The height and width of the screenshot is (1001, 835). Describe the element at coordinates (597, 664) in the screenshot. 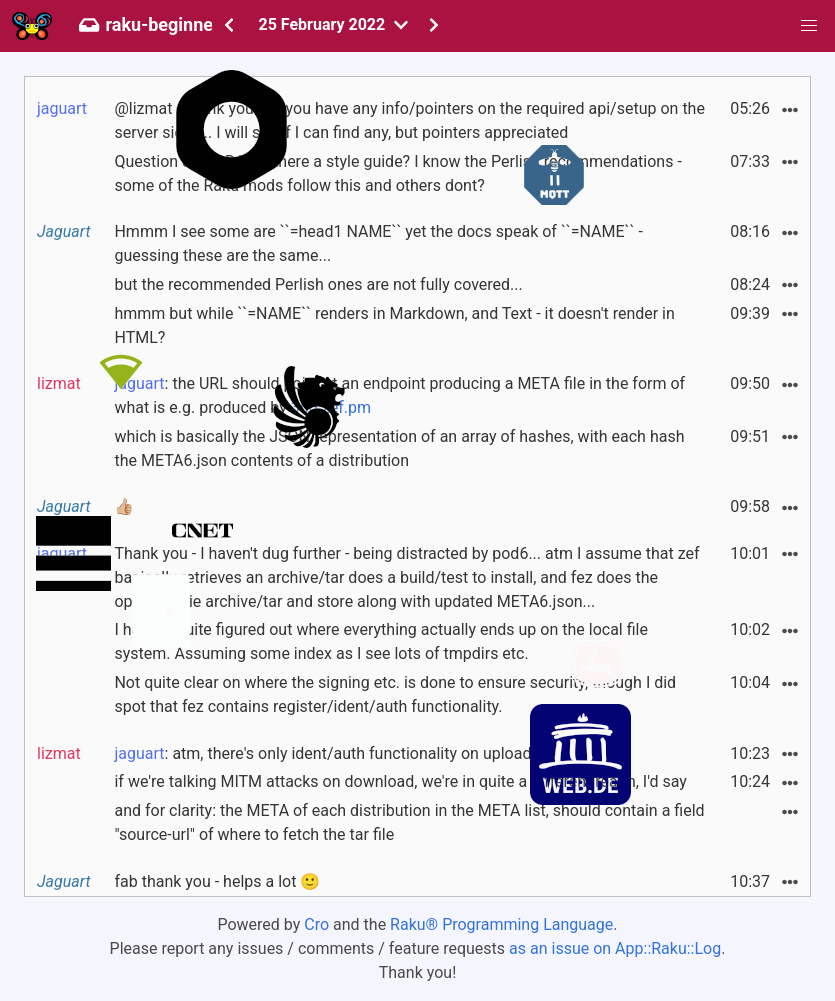

I see `John Deere brand logo` at that location.